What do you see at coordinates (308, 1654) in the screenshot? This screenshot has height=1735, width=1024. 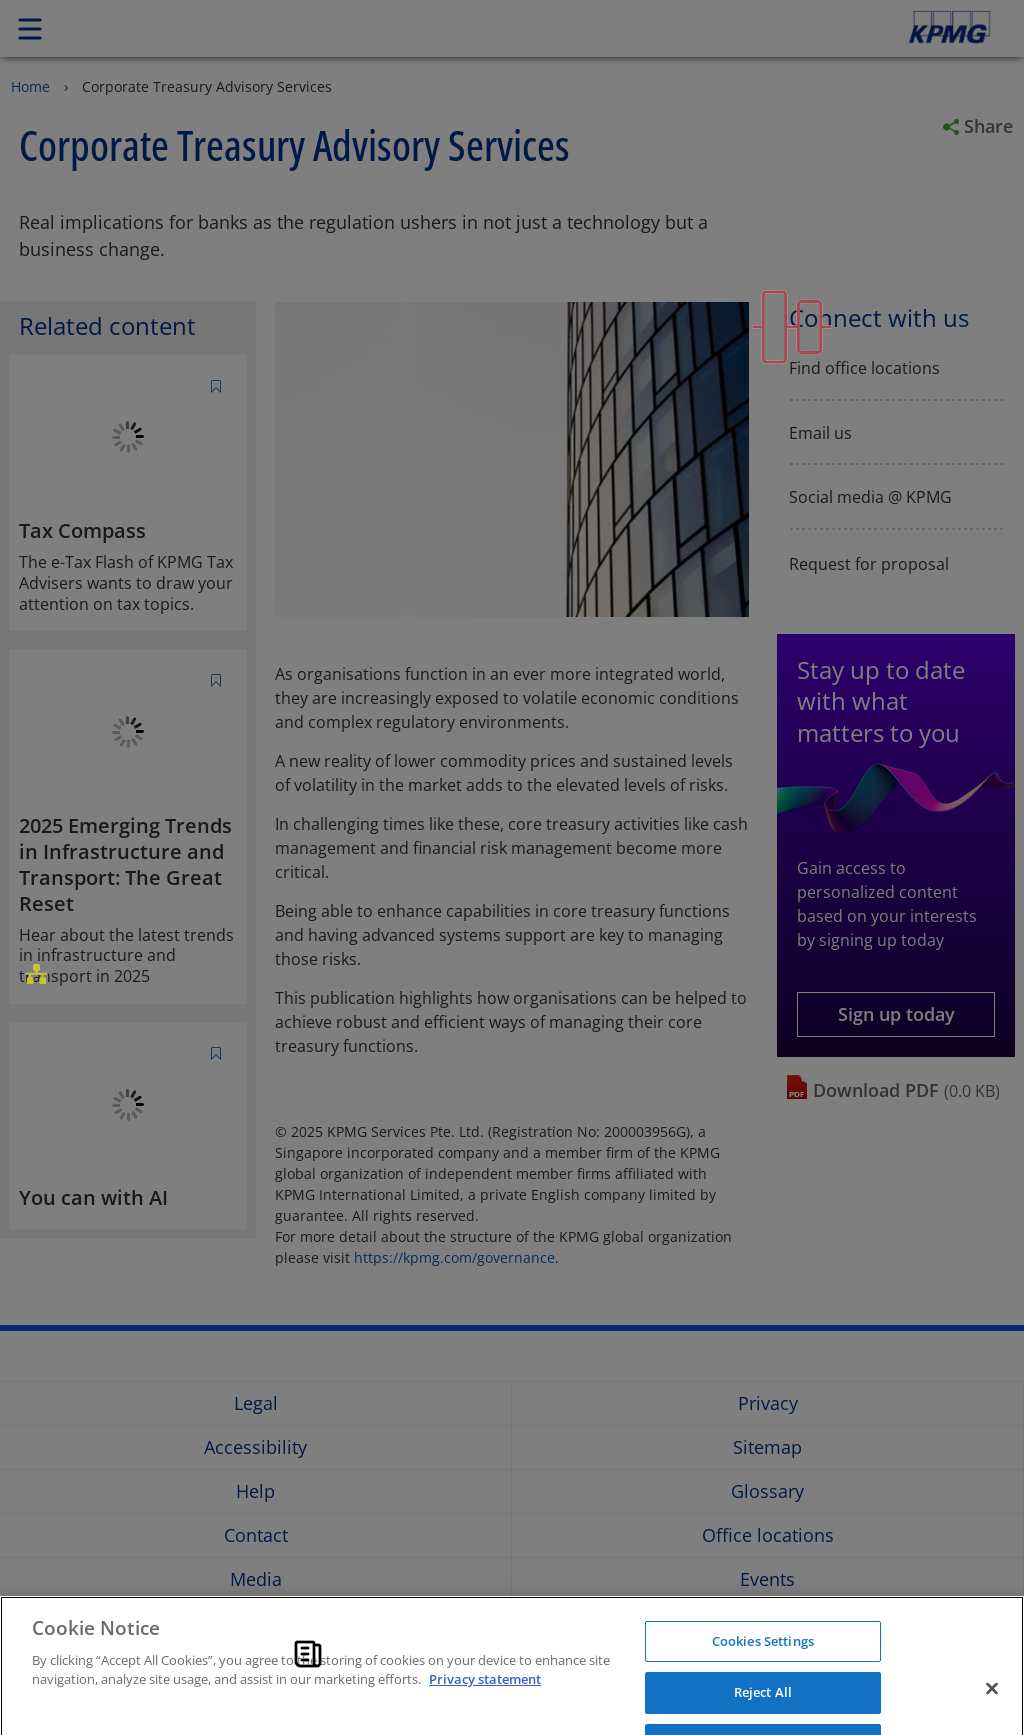 I see `view news articles or updates` at bounding box center [308, 1654].